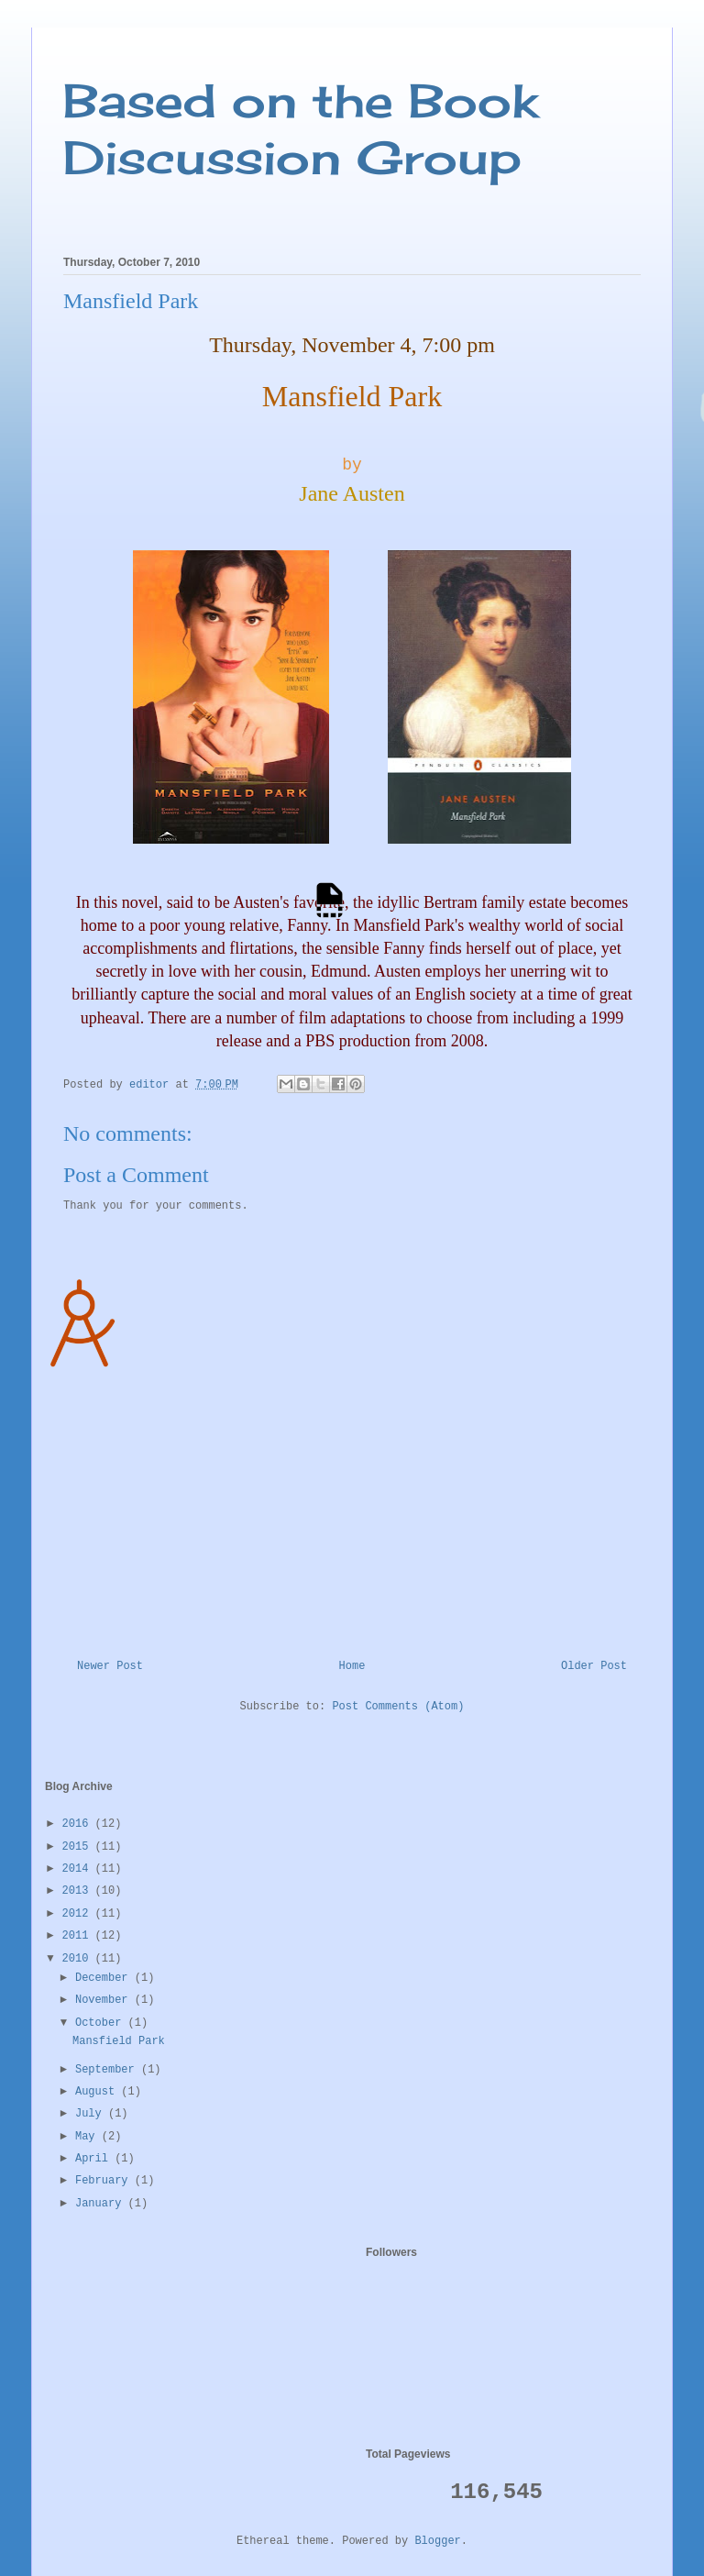  Describe the element at coordinates (79, 1324) in the screenshot. I see `access drawing or drafting tools` at that location.